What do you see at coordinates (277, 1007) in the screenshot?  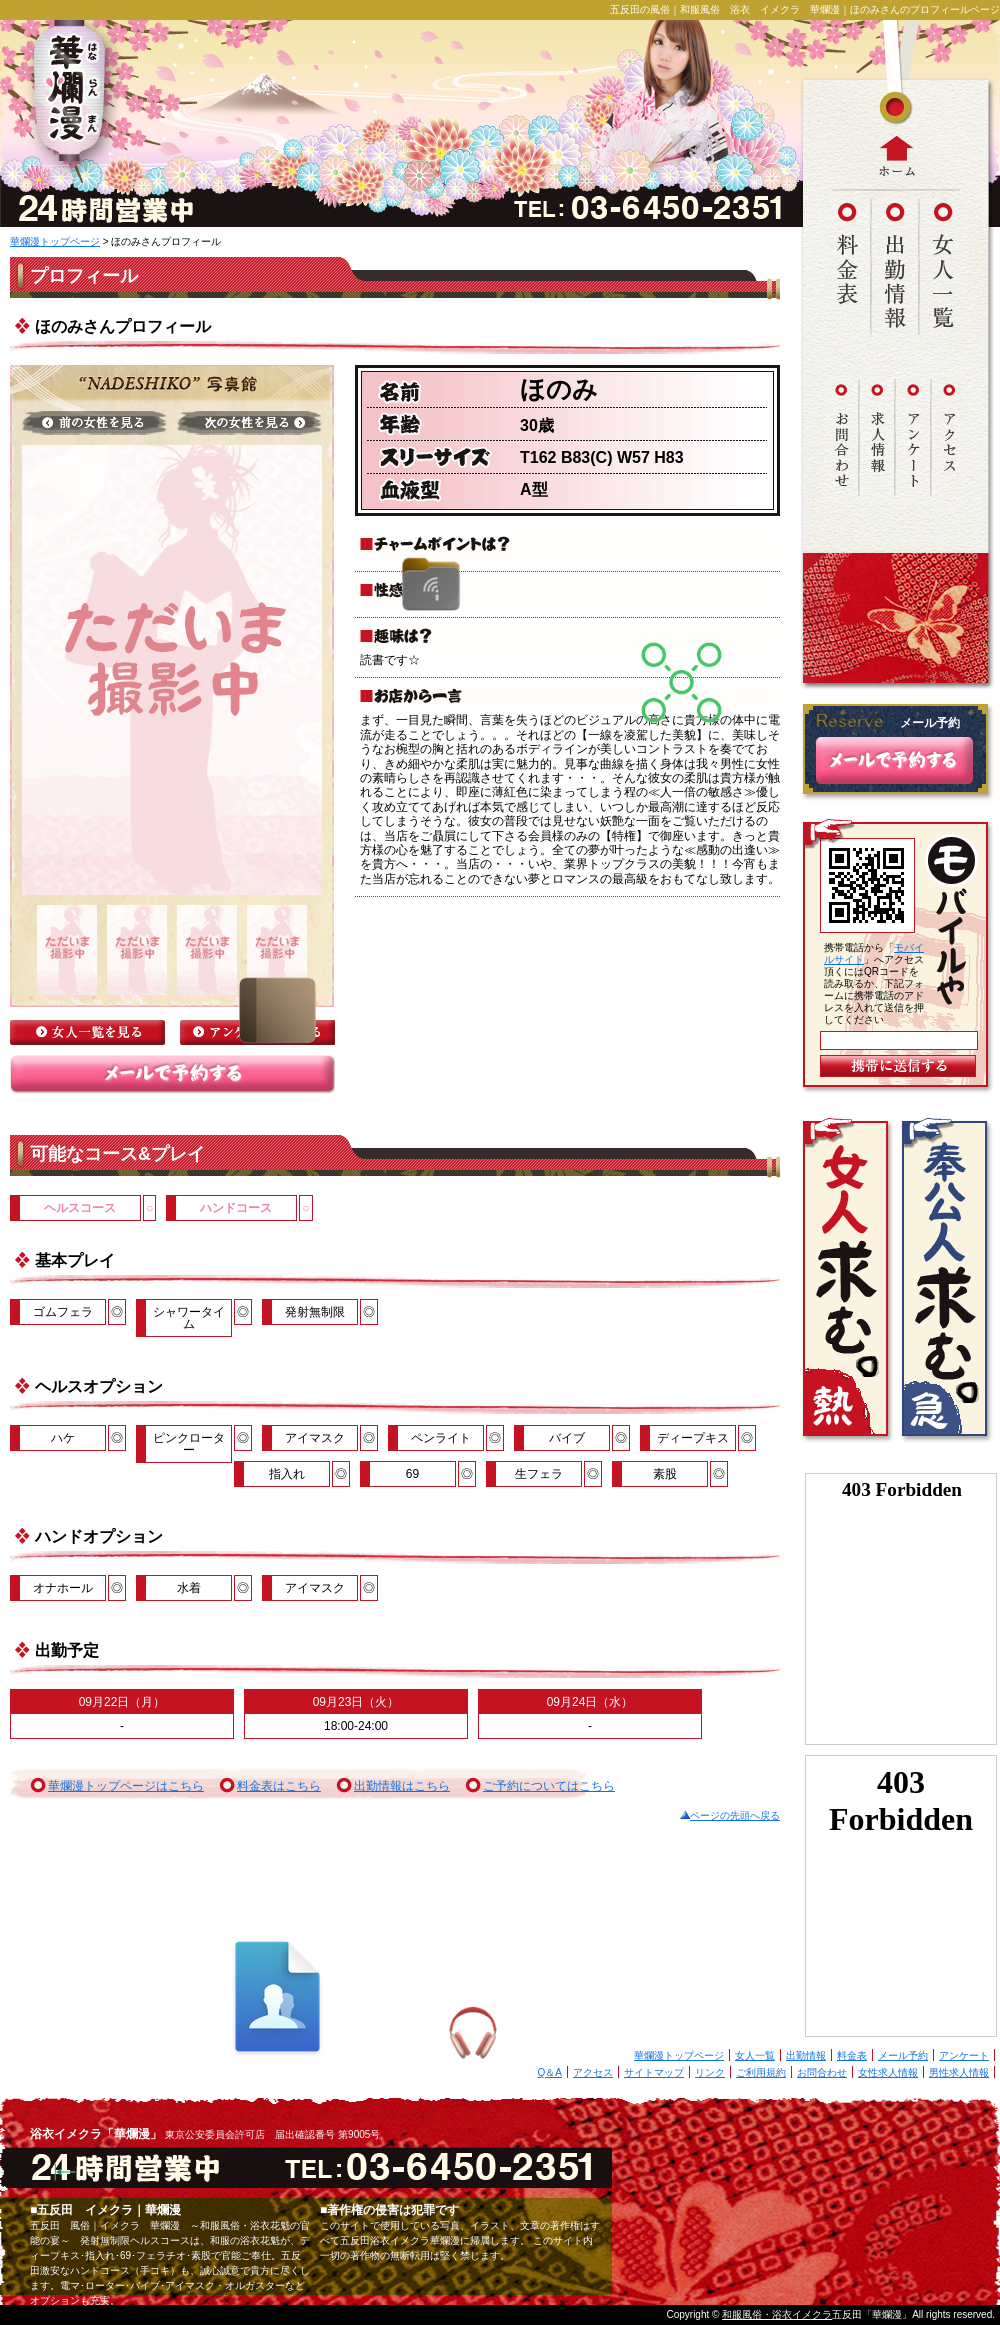 I see `access desktop folder` at bounding box center [277, 1007].